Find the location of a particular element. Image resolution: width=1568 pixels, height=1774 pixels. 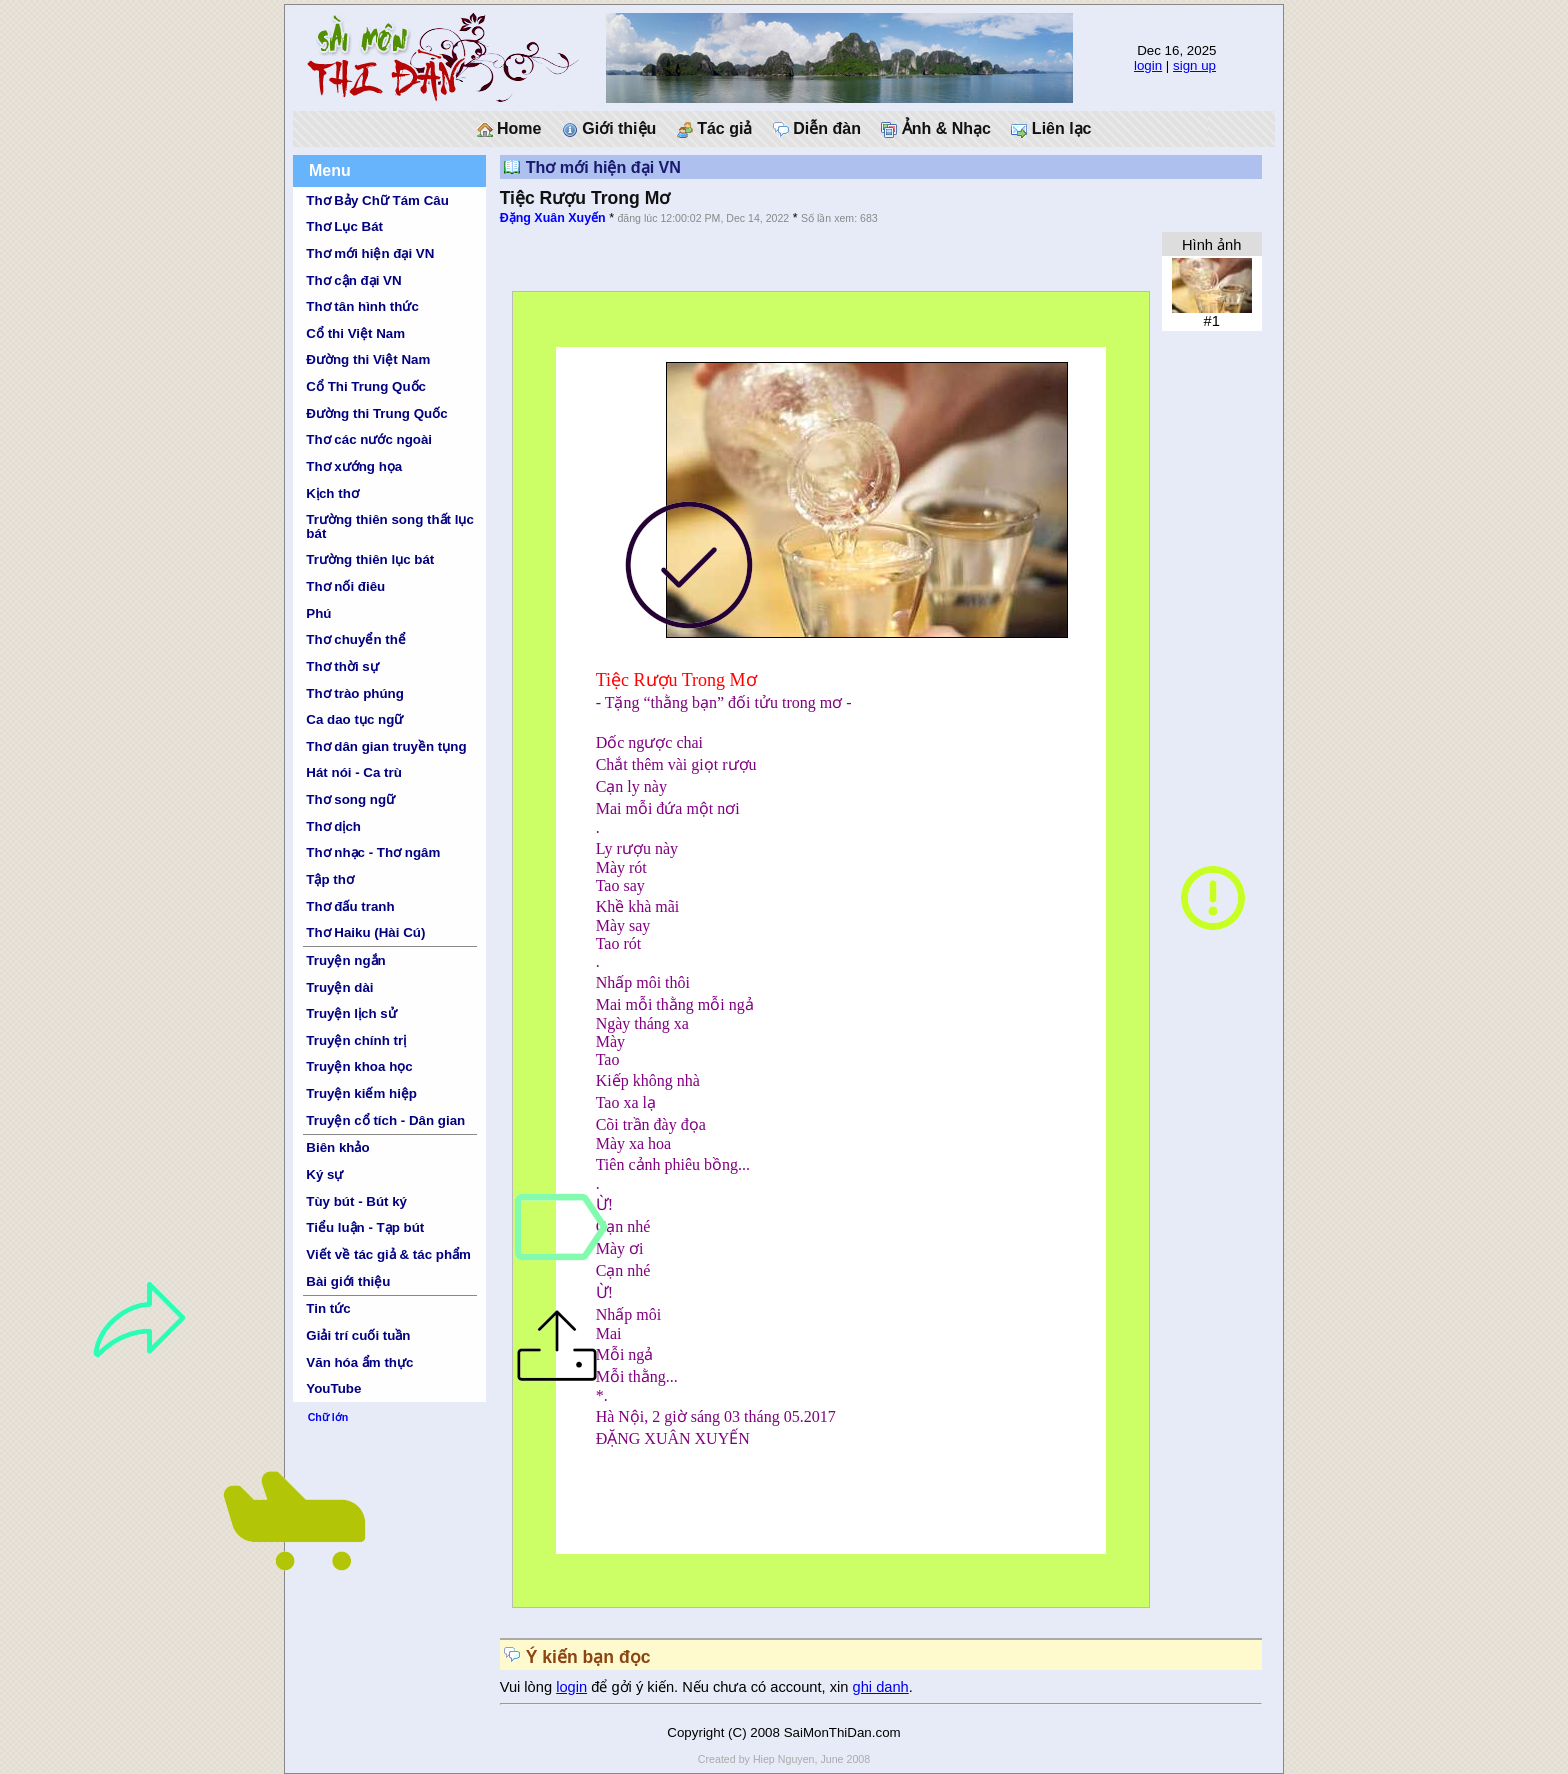

flight is taxiing or preparing for departure is located at coordinates (294, 1518).